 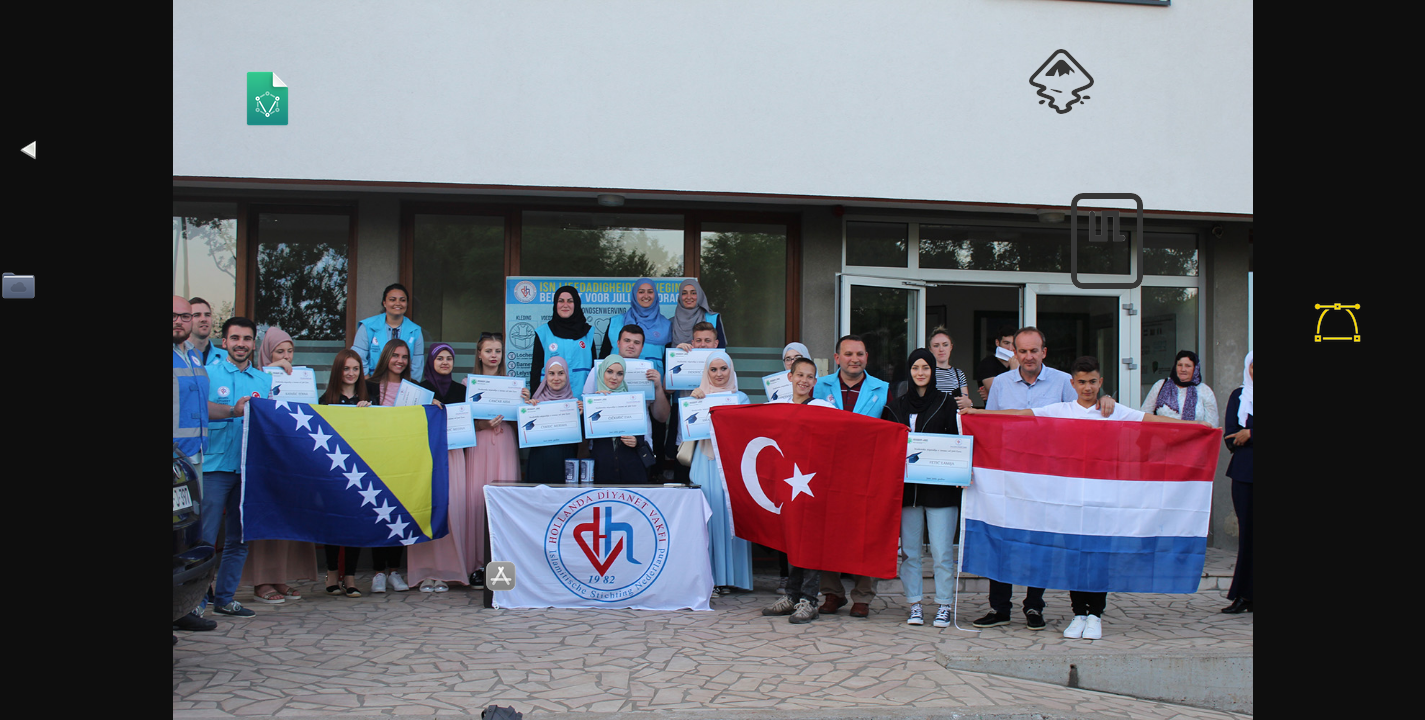 What do you see at coordinates (501, 576) in the screenshot?
I see `open the App Store to browse and download apps` at bounding box center [501, 576].